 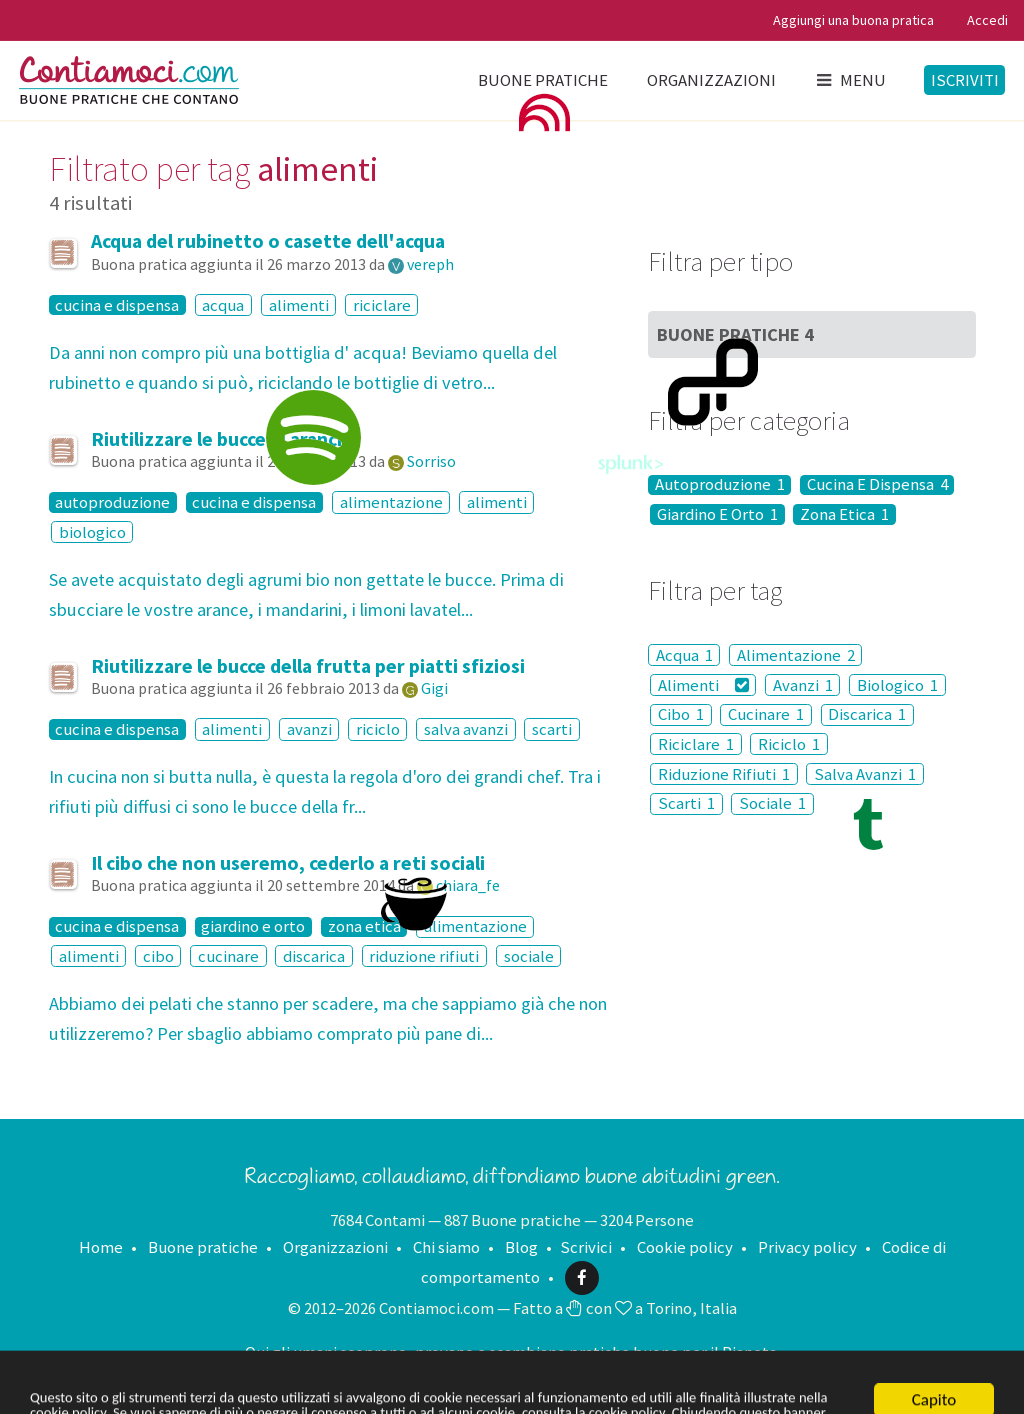 What do you see at coordinates (313, 437) in the screenshot?
I see `open Spotify` at bounding box center [313, 437].